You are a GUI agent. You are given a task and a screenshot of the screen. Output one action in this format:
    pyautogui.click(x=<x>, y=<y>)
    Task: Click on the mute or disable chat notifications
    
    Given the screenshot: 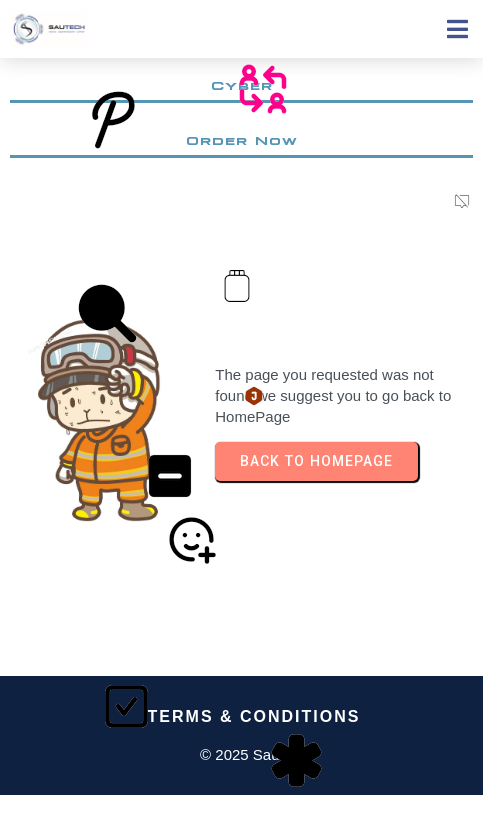 What is the action you would take?
    pyautogui.click(x=462, y=201)
    